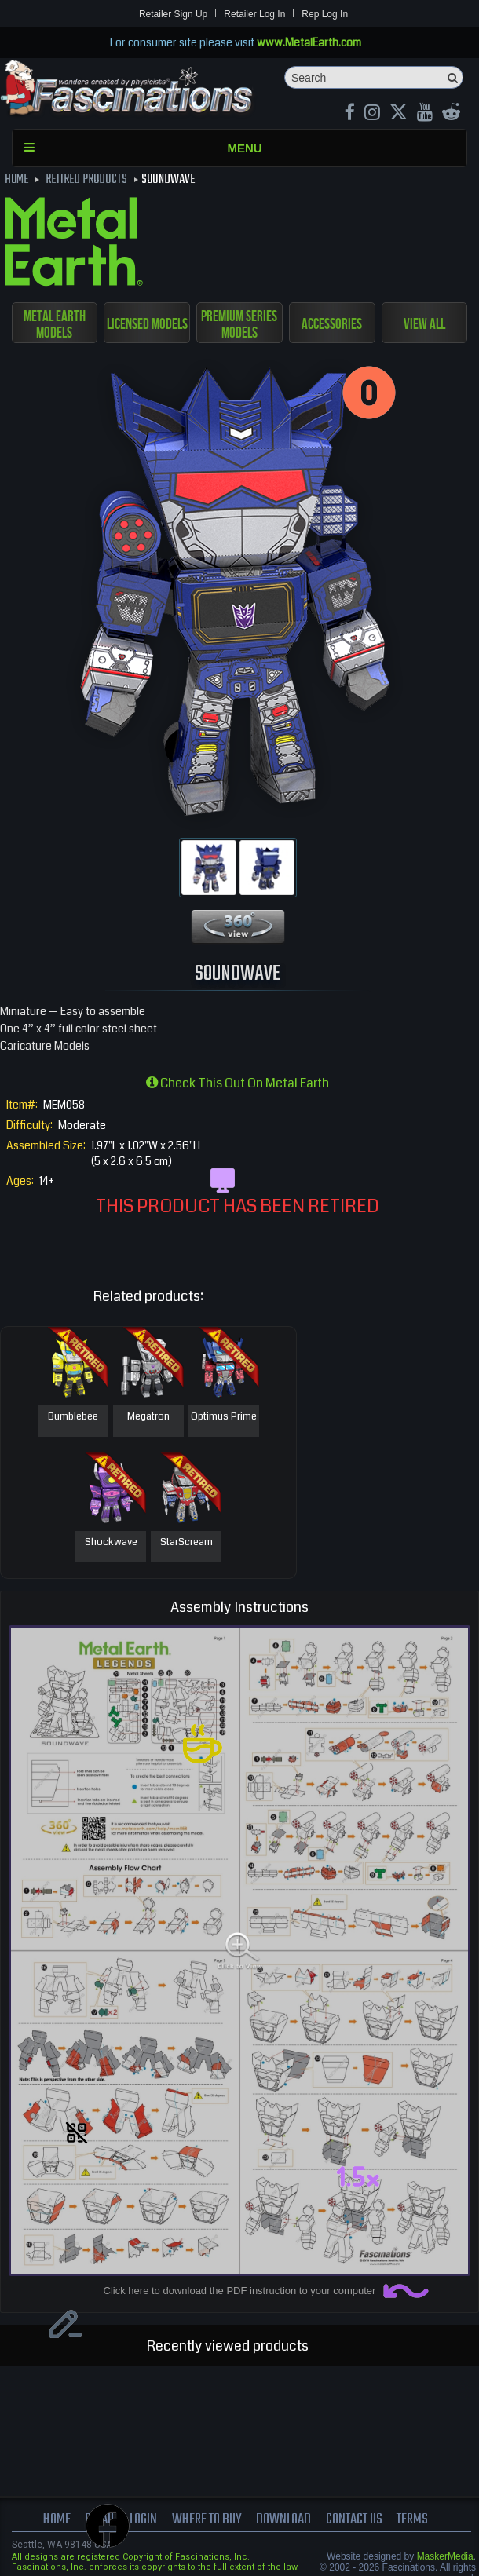  I want to click on find nearby coffee shops, so click(203, 1744).